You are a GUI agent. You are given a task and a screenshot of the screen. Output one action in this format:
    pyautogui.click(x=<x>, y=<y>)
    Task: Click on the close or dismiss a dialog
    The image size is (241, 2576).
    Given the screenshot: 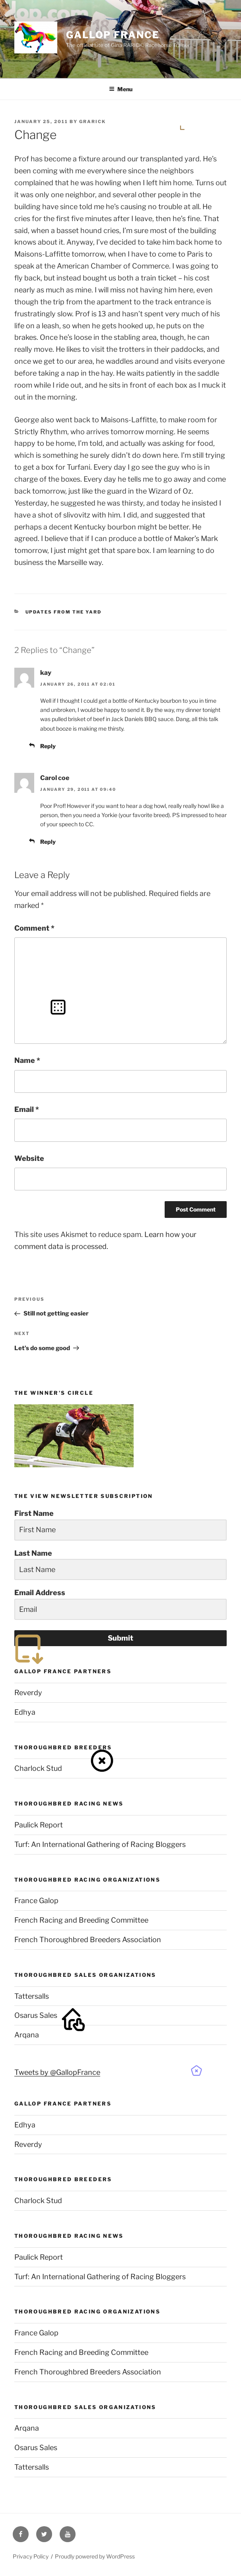 What is the action you would take?
    pyautogui.click(x=102, y=1760)
    